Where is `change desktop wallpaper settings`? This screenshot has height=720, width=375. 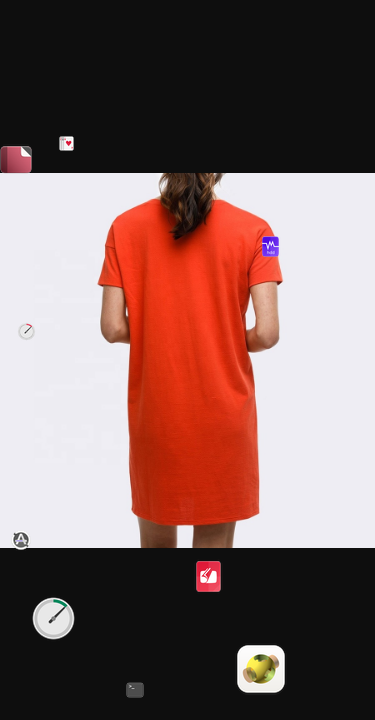 change desktop wallpaper settings is located at coordinates (16, 159).